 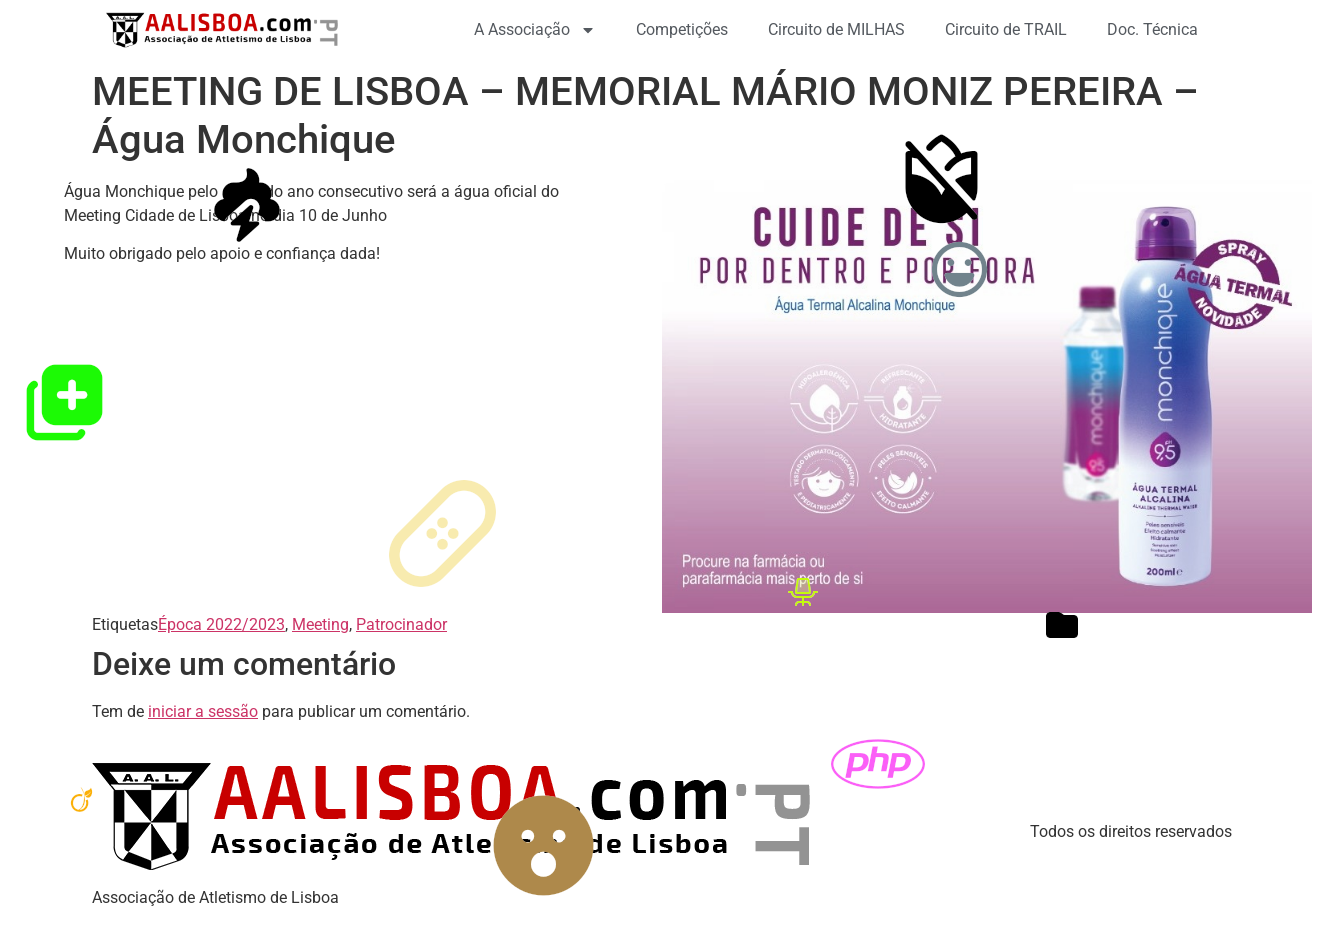 What do you see at coordinates (878, 764) in the screenshot?
I see `php programming language logo` at bounding box center [878, 764].